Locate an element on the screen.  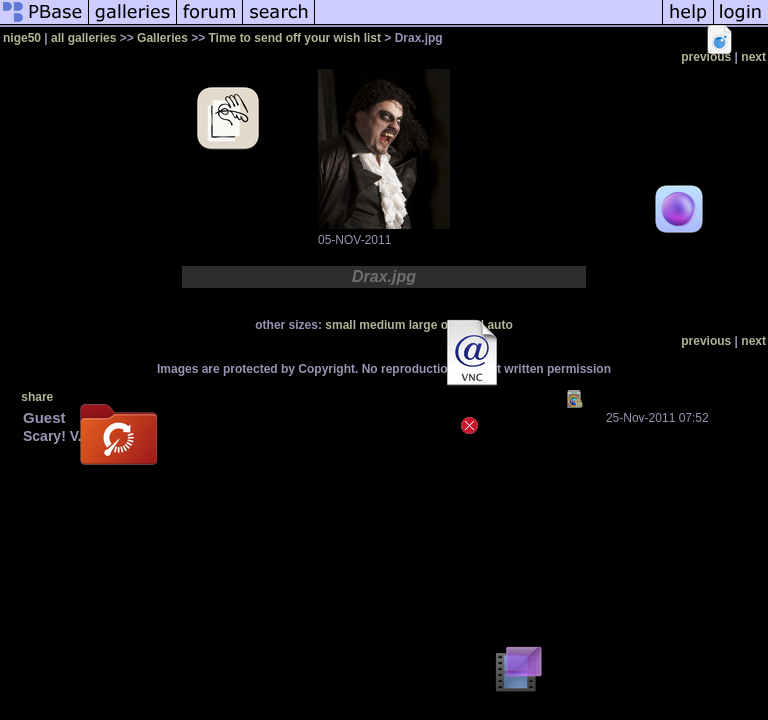
lua script file is located at coordinates (719, 39).